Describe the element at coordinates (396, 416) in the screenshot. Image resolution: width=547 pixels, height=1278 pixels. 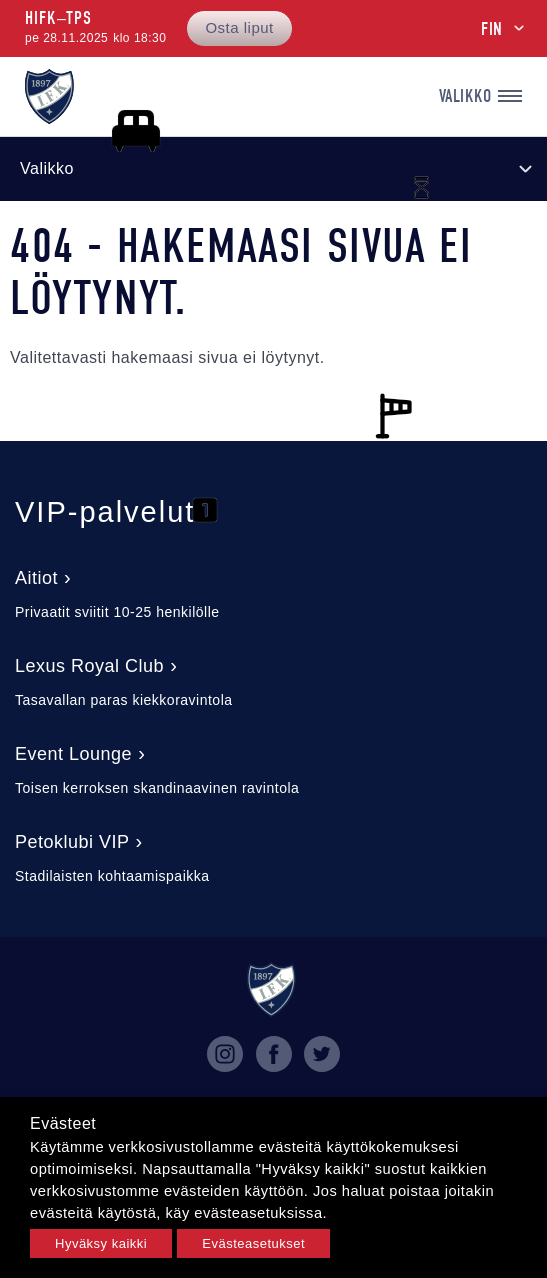
I see `view current wind conditions` at that location.